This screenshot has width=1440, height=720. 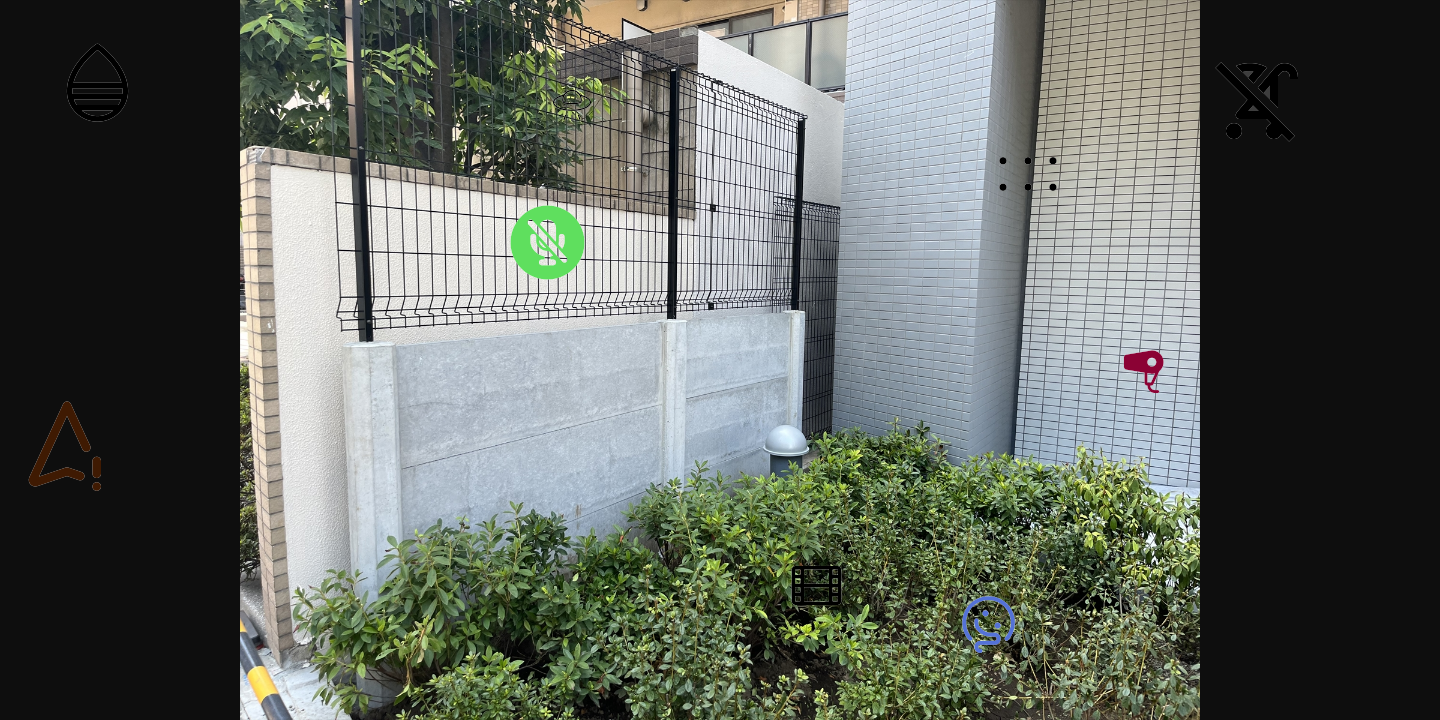 What do you see at coordinates (1028, 174) in the screenshot?
I see `drag to reorder items` at bounding box center [1028, 174].